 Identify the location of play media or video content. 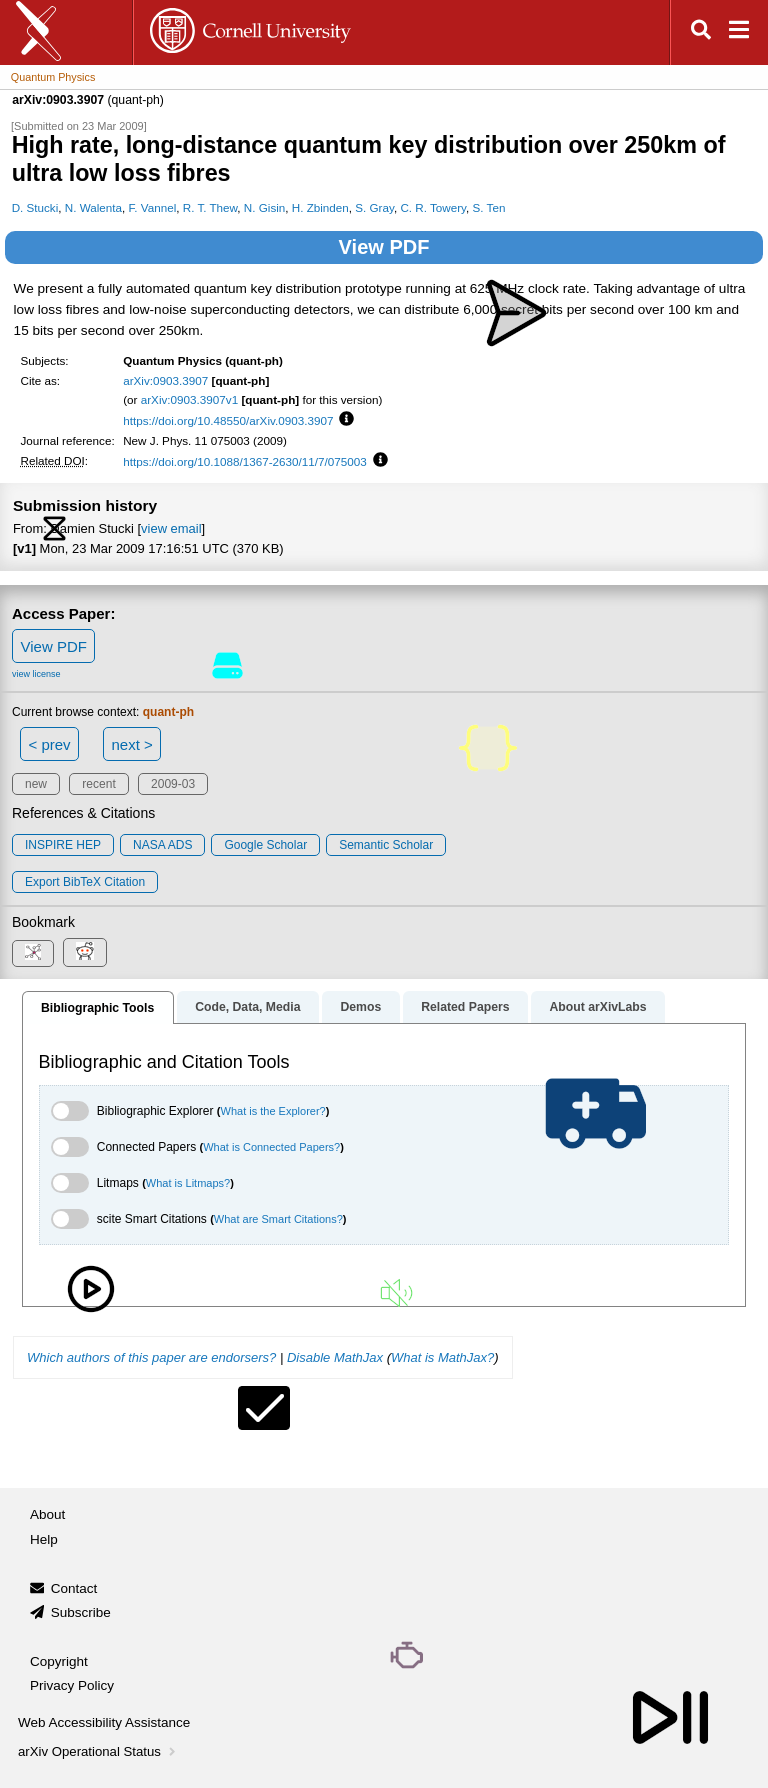
(91, 1289).